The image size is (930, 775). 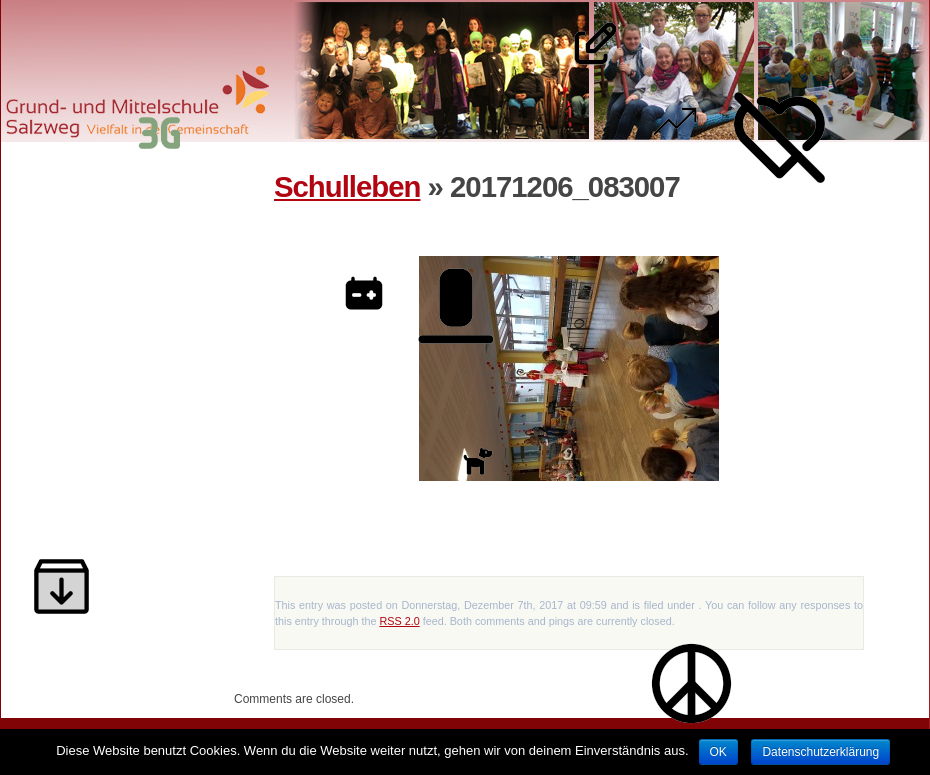 I want to click on edit this item, so click(x=594, y=44).